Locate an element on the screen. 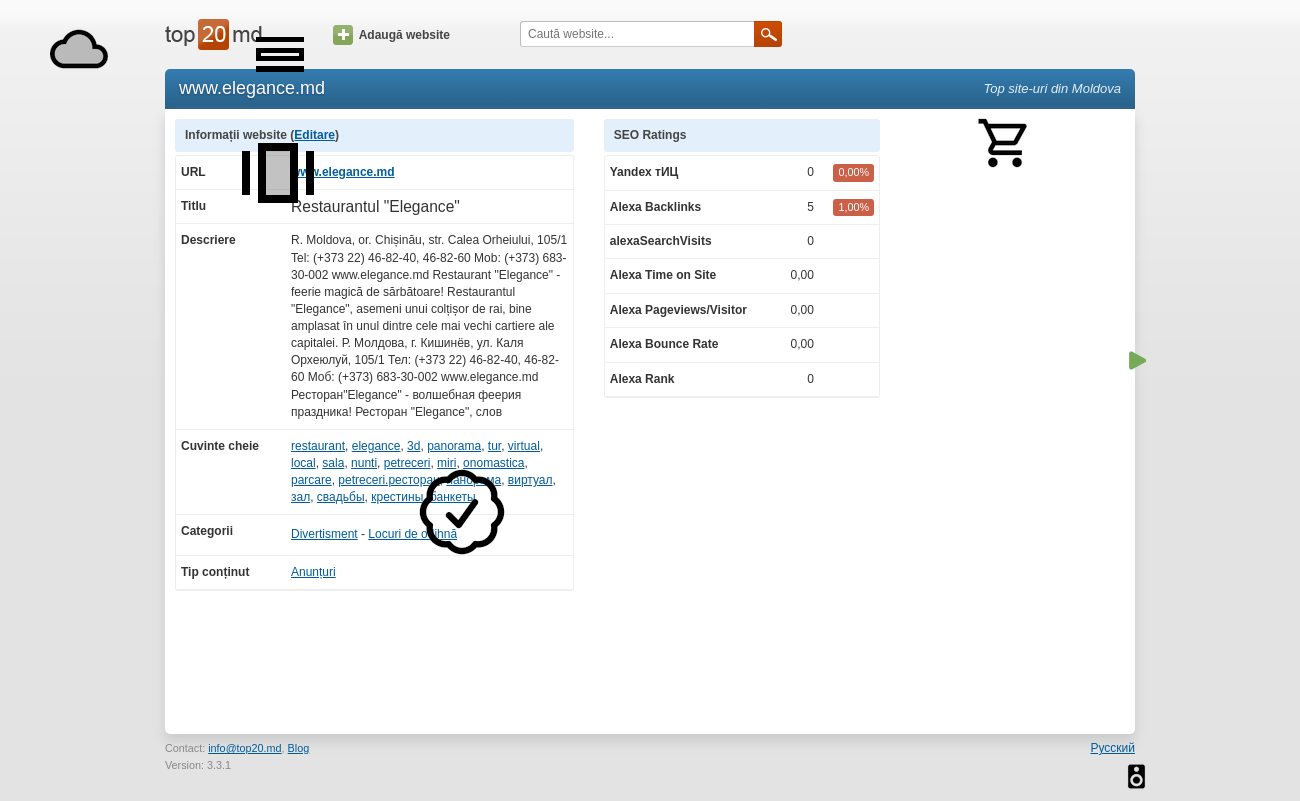  cloud storage or sync status is located at coordinates (79, 49).